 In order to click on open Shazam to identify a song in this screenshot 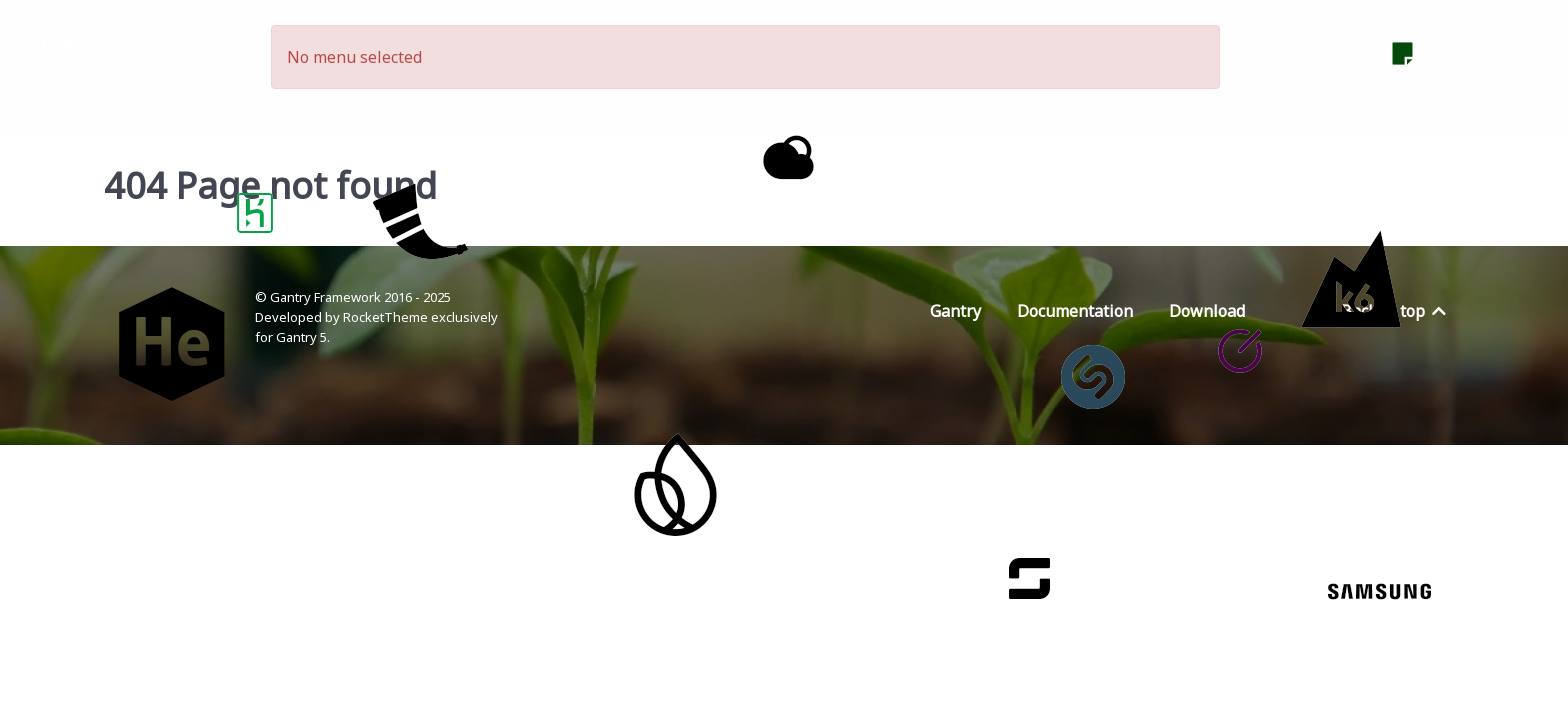, I will do `click(1093, 377)`.